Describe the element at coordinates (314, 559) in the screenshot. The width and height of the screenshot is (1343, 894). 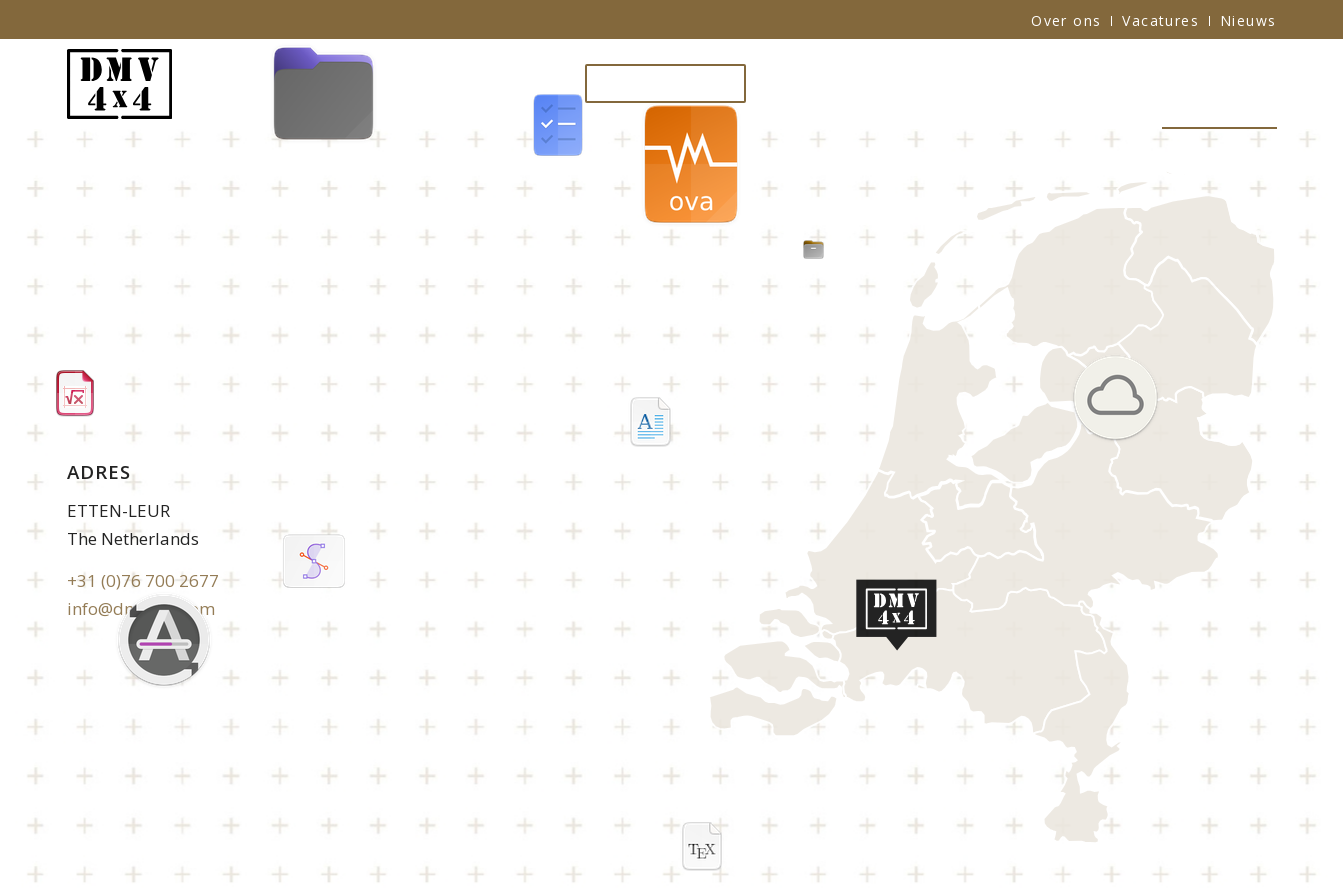
I see `an SVG vector image file` at that location.